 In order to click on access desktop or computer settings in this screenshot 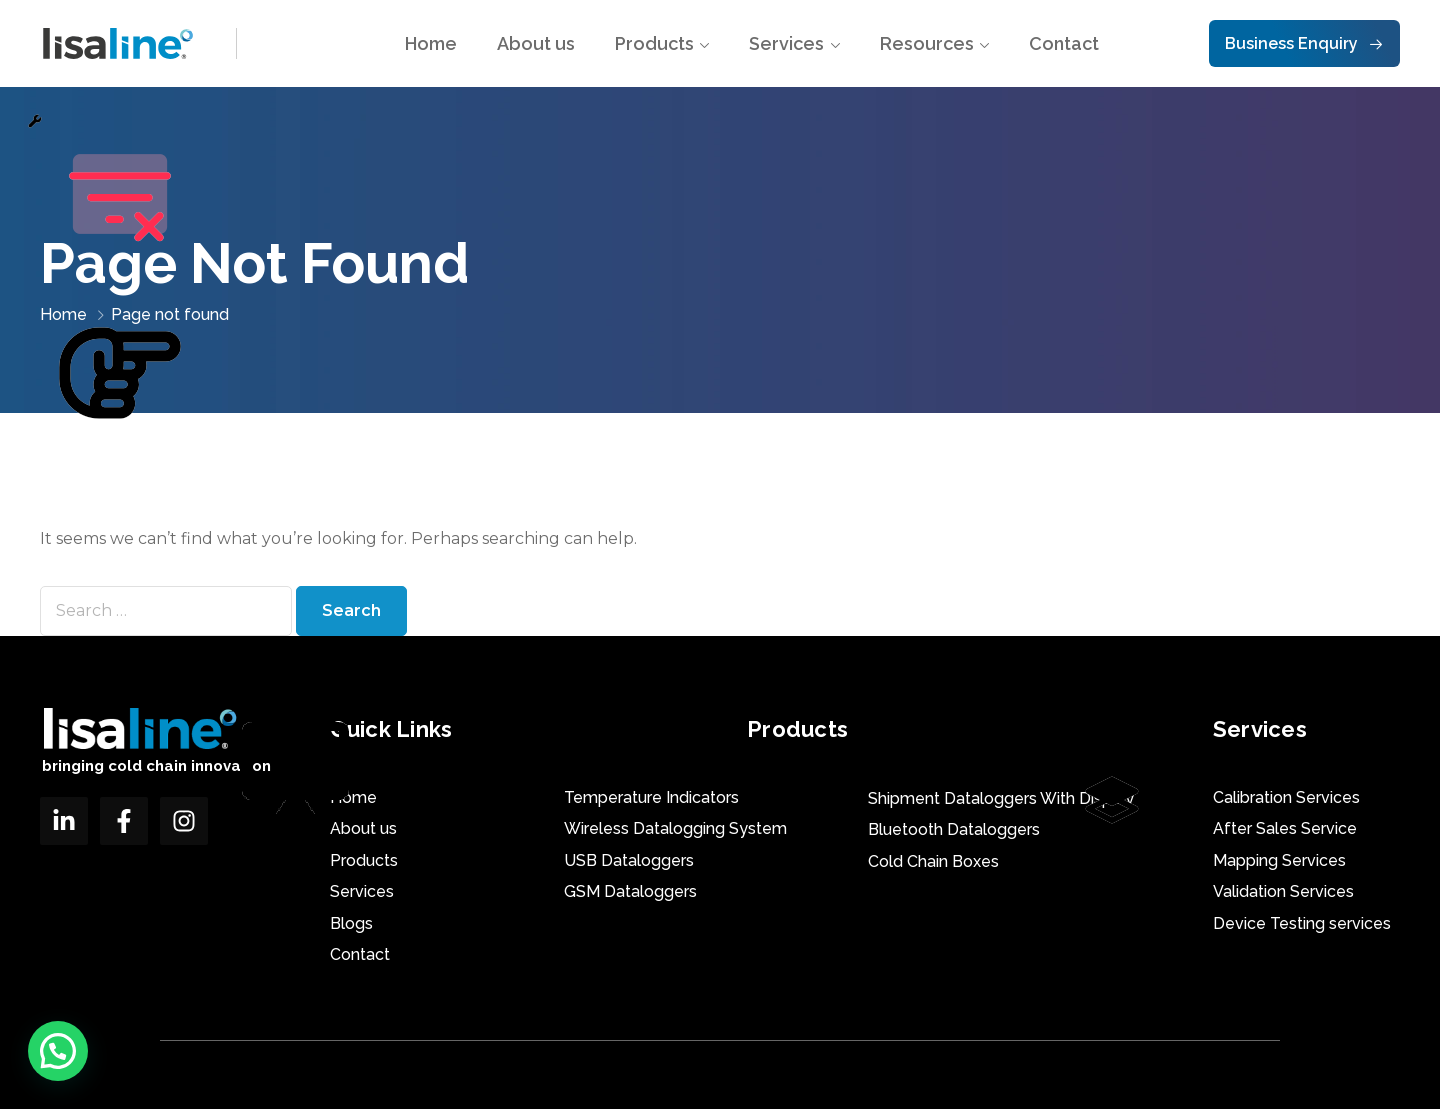, I will do `click(295, 770)`.